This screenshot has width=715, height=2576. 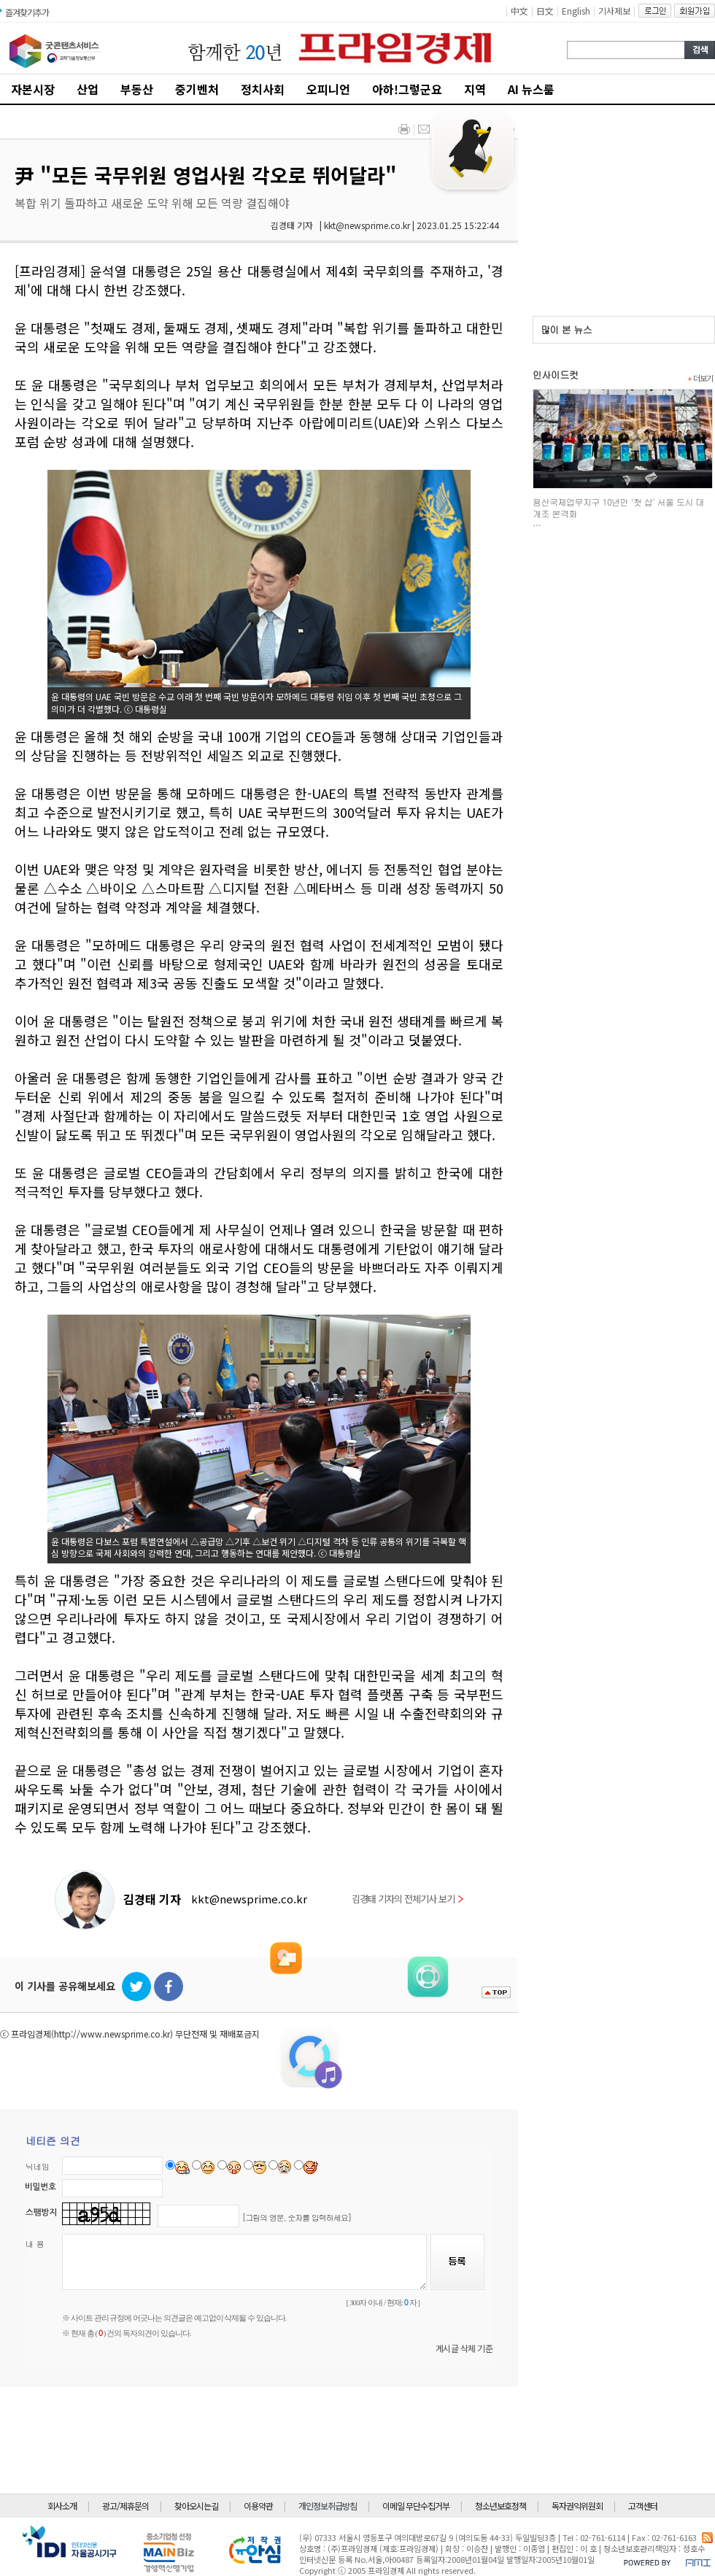 What do you see at coordinates (472, 148) in the screenshot?
I see `launch supertux game` at bounding box center [472, 148].